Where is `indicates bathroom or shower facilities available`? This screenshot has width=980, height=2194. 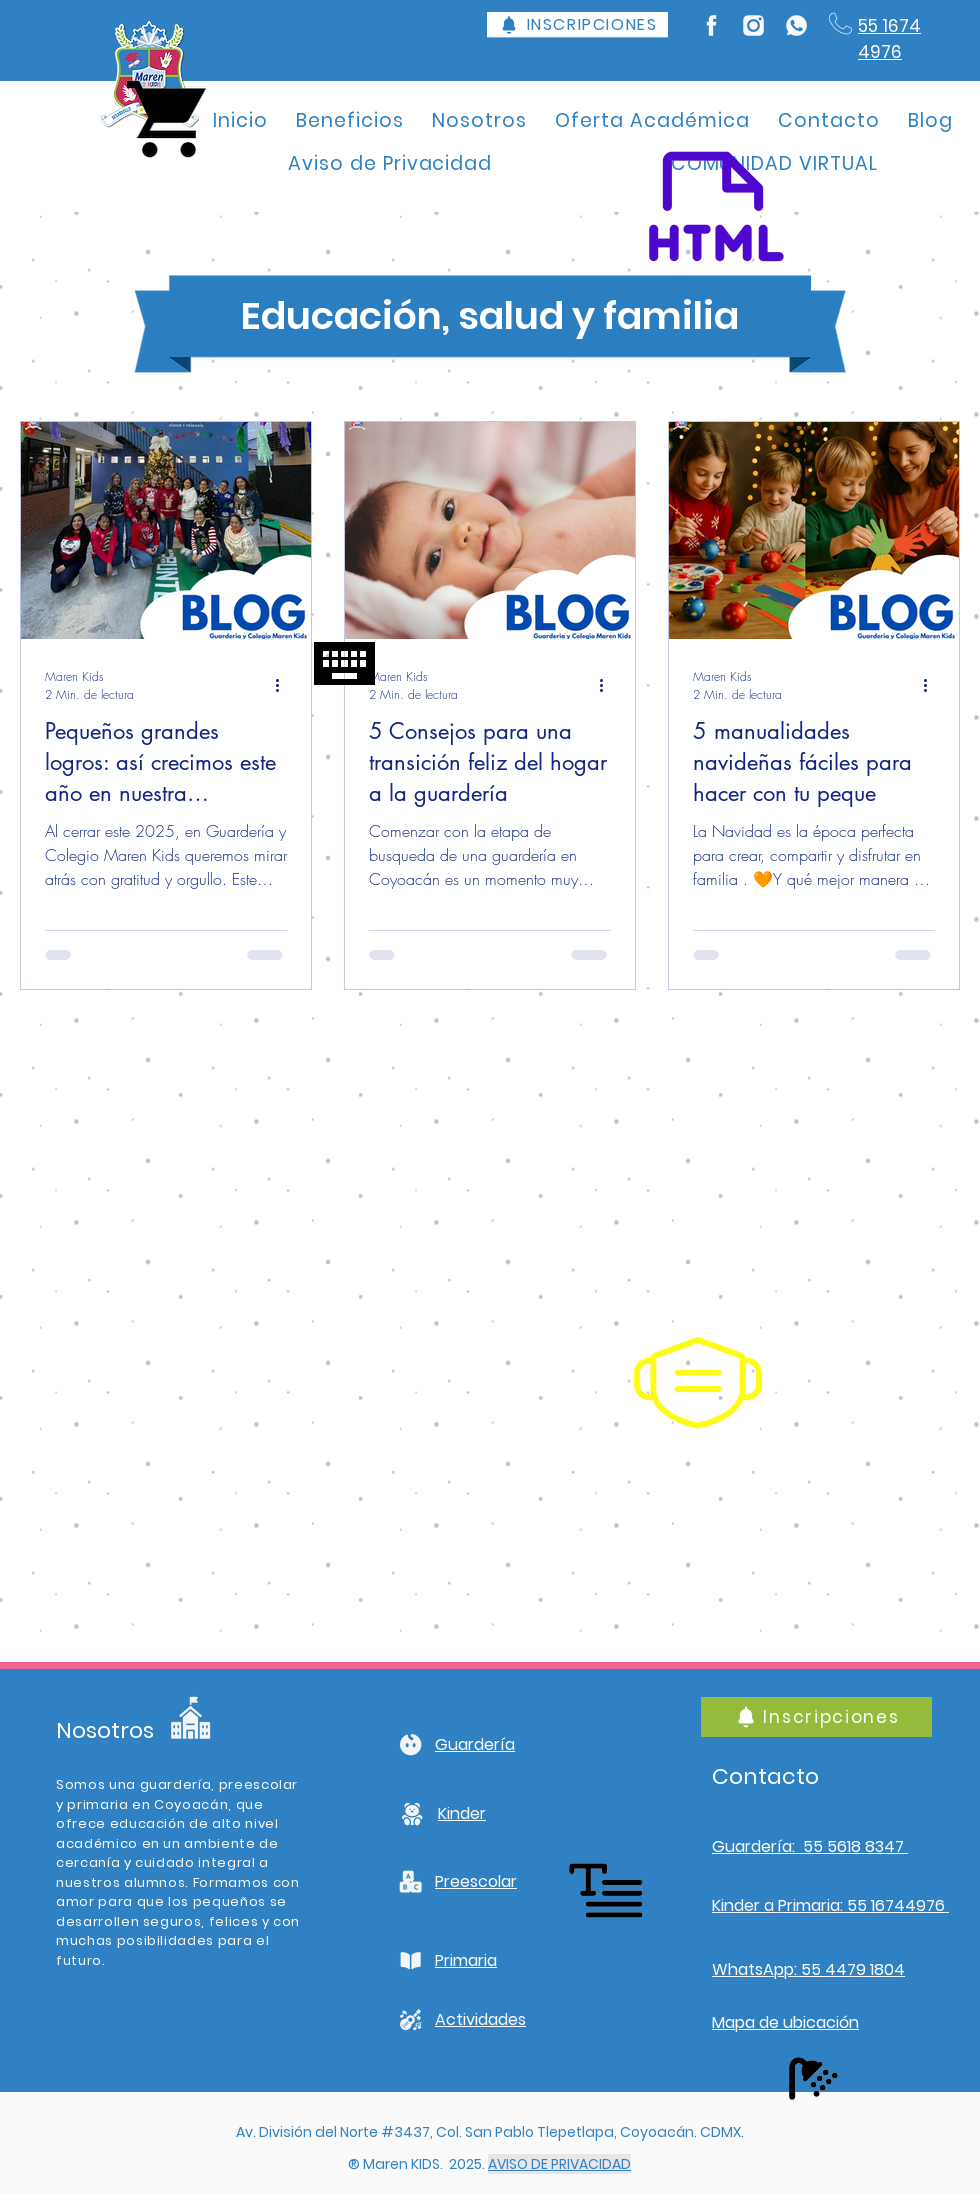 indicates bathroom or shower facilities available is located at coordinates (813, 2078).